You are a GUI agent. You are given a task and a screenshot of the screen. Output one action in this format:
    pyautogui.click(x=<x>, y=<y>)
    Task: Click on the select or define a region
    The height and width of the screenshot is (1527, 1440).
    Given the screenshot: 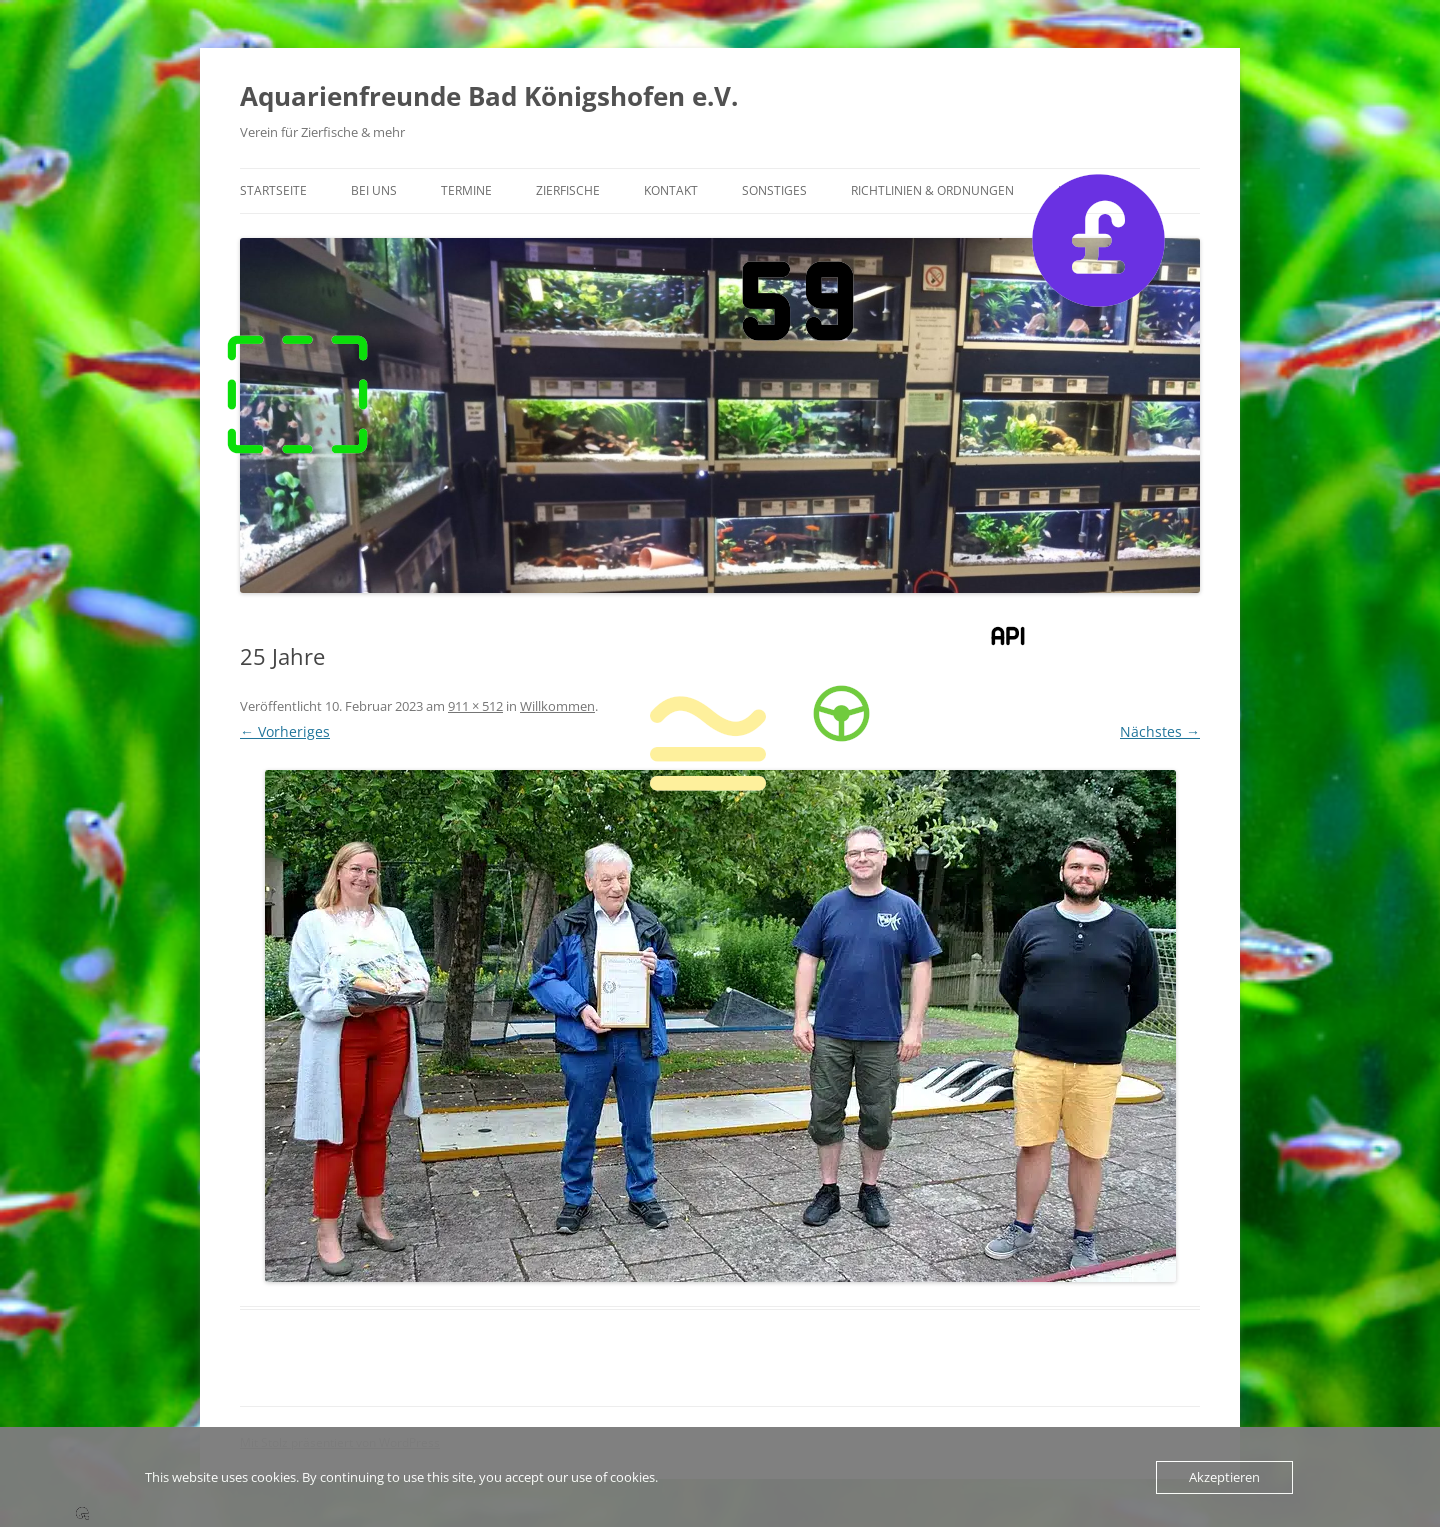 What is the action you would take?
    pyautogui.click(x=297, y=394)
    